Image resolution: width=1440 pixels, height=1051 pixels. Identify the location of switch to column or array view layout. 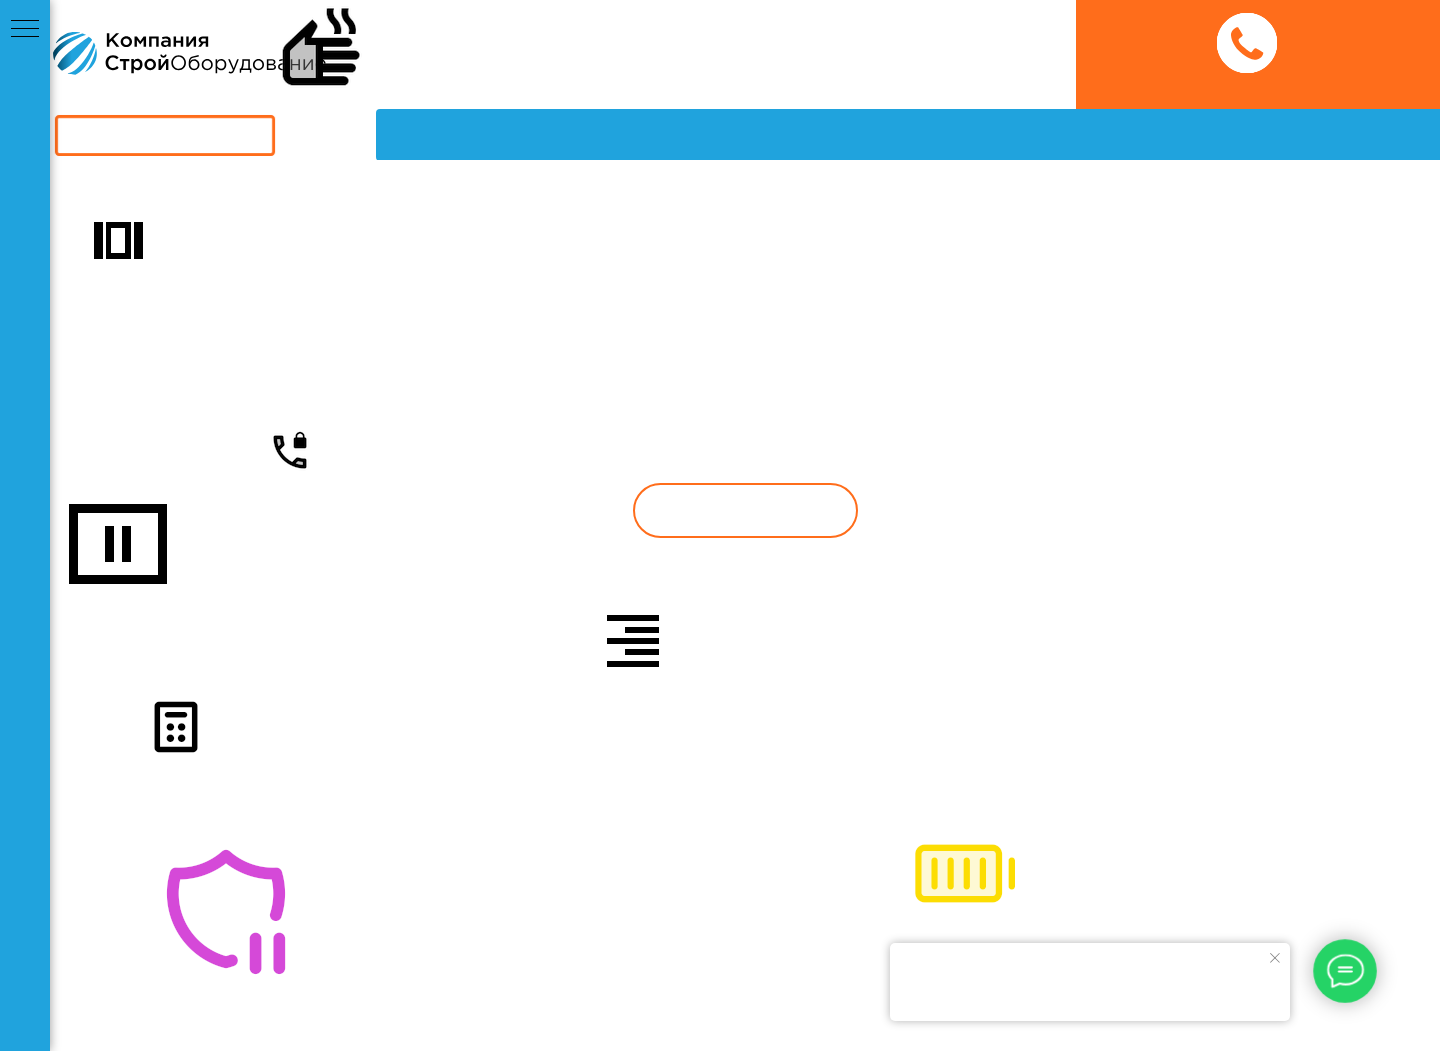
(117, 242).